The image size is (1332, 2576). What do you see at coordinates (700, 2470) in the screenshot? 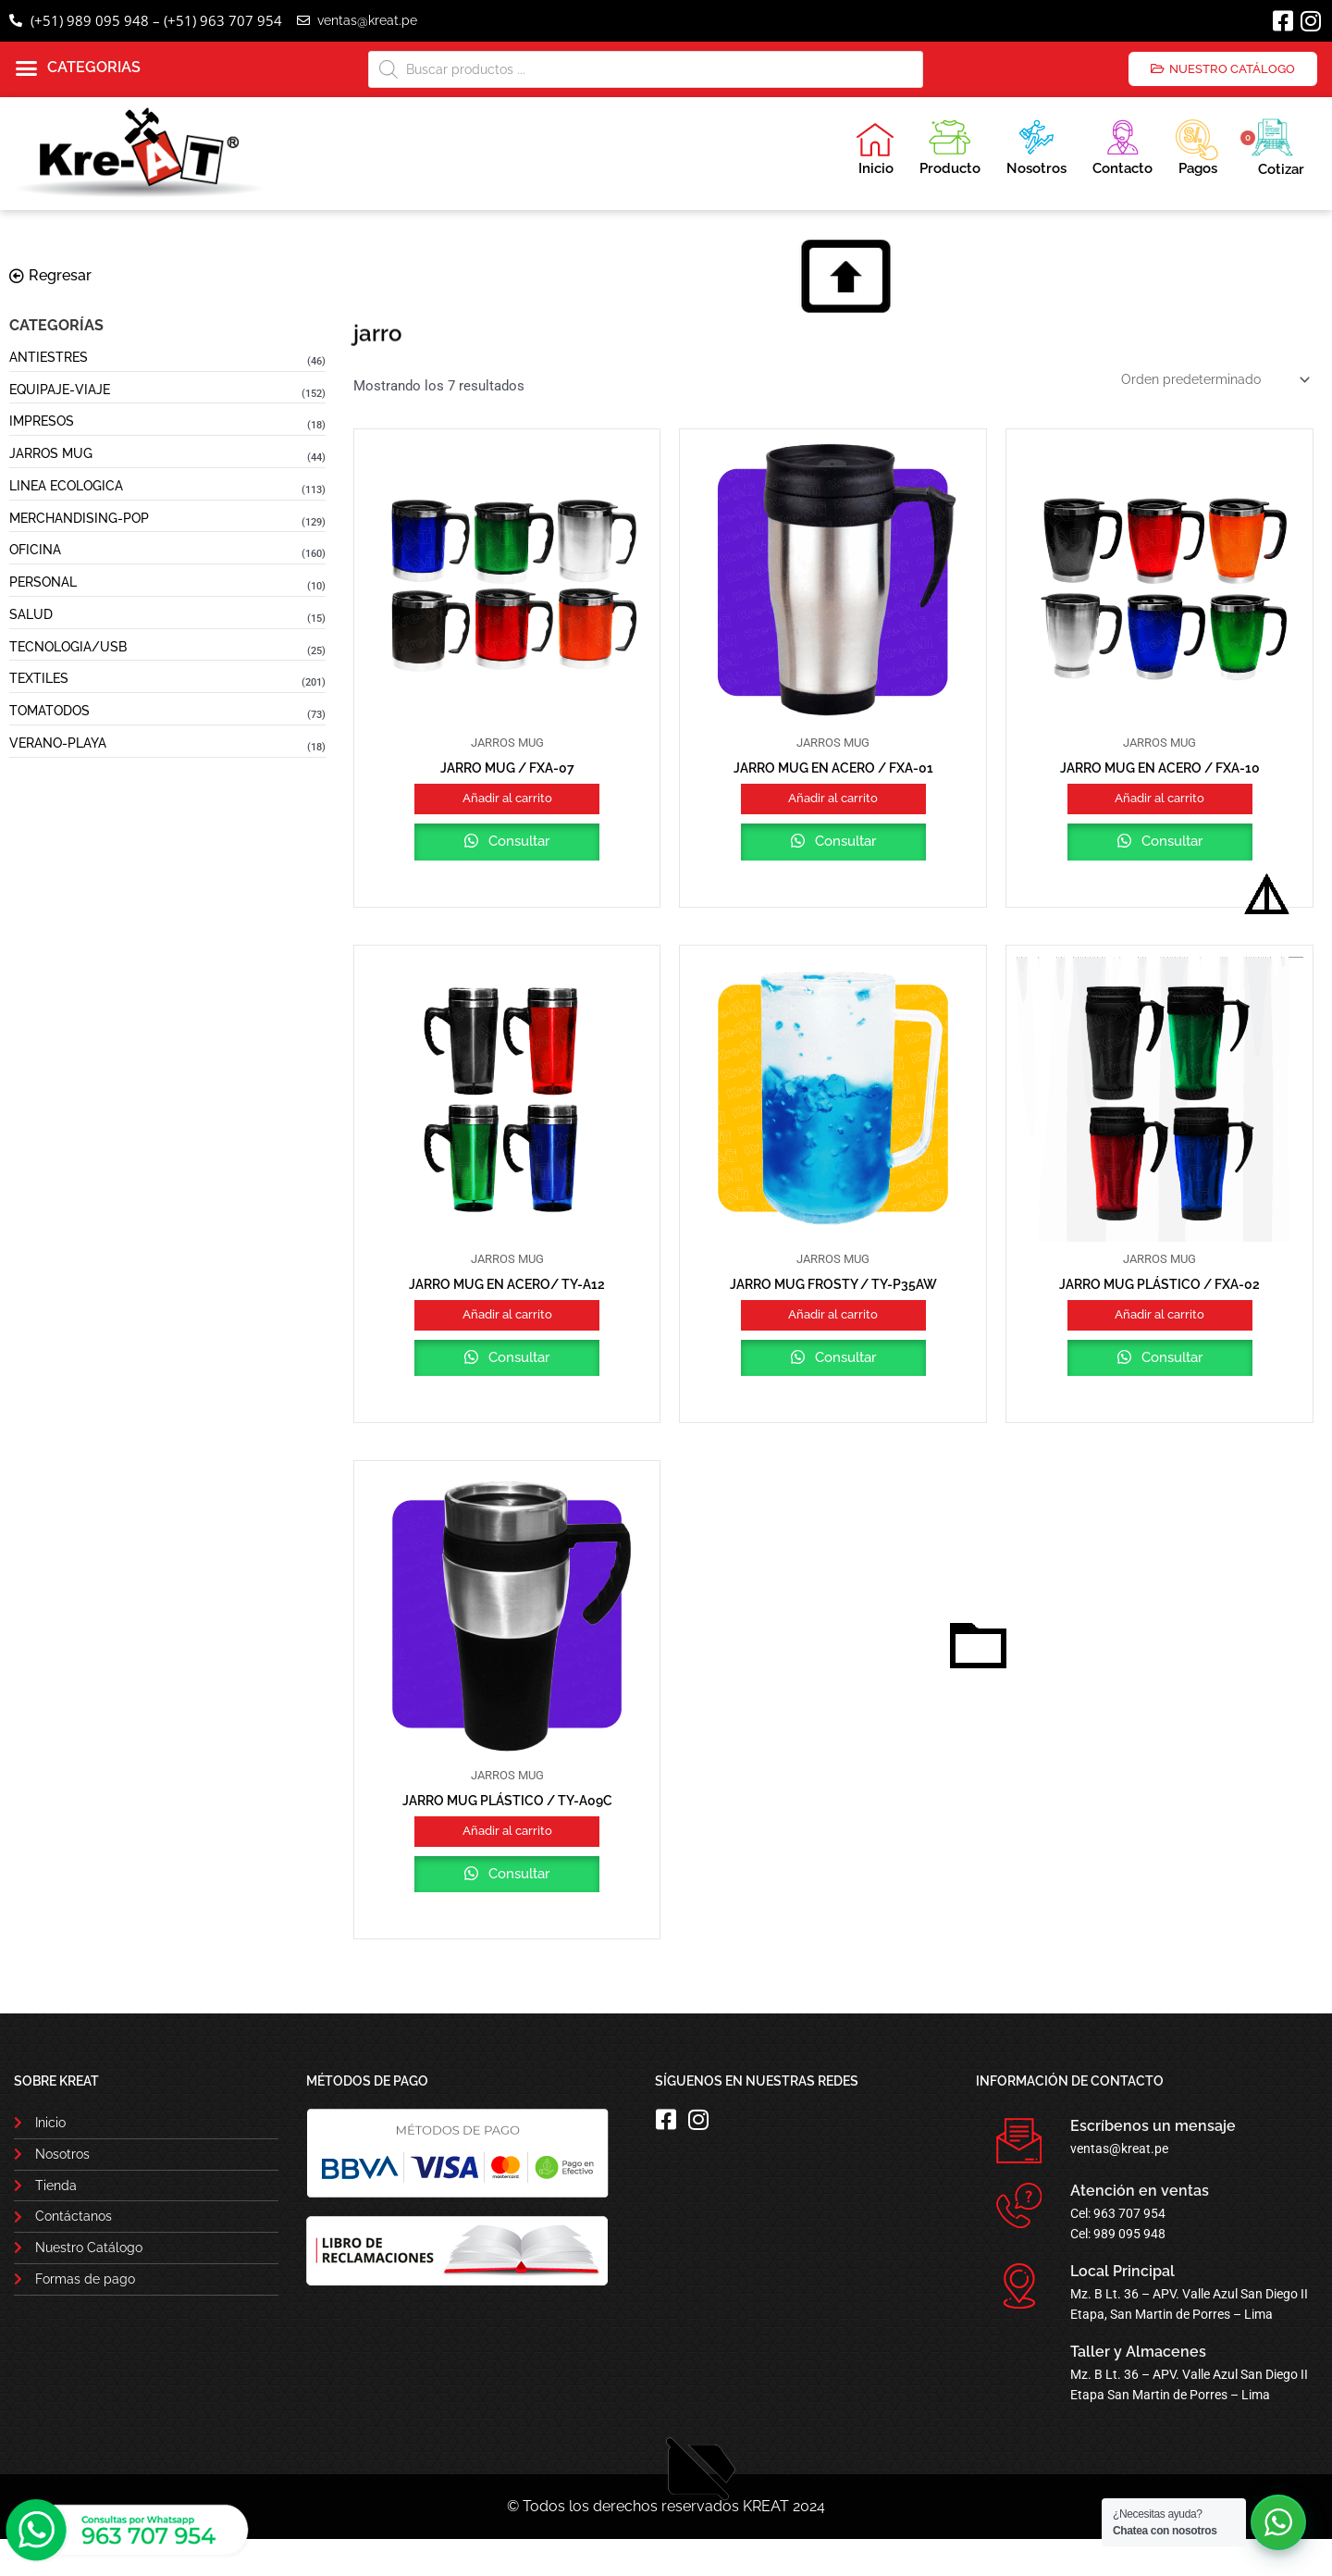
I see `remove a label or tag` at bounding box center [700, 2470].